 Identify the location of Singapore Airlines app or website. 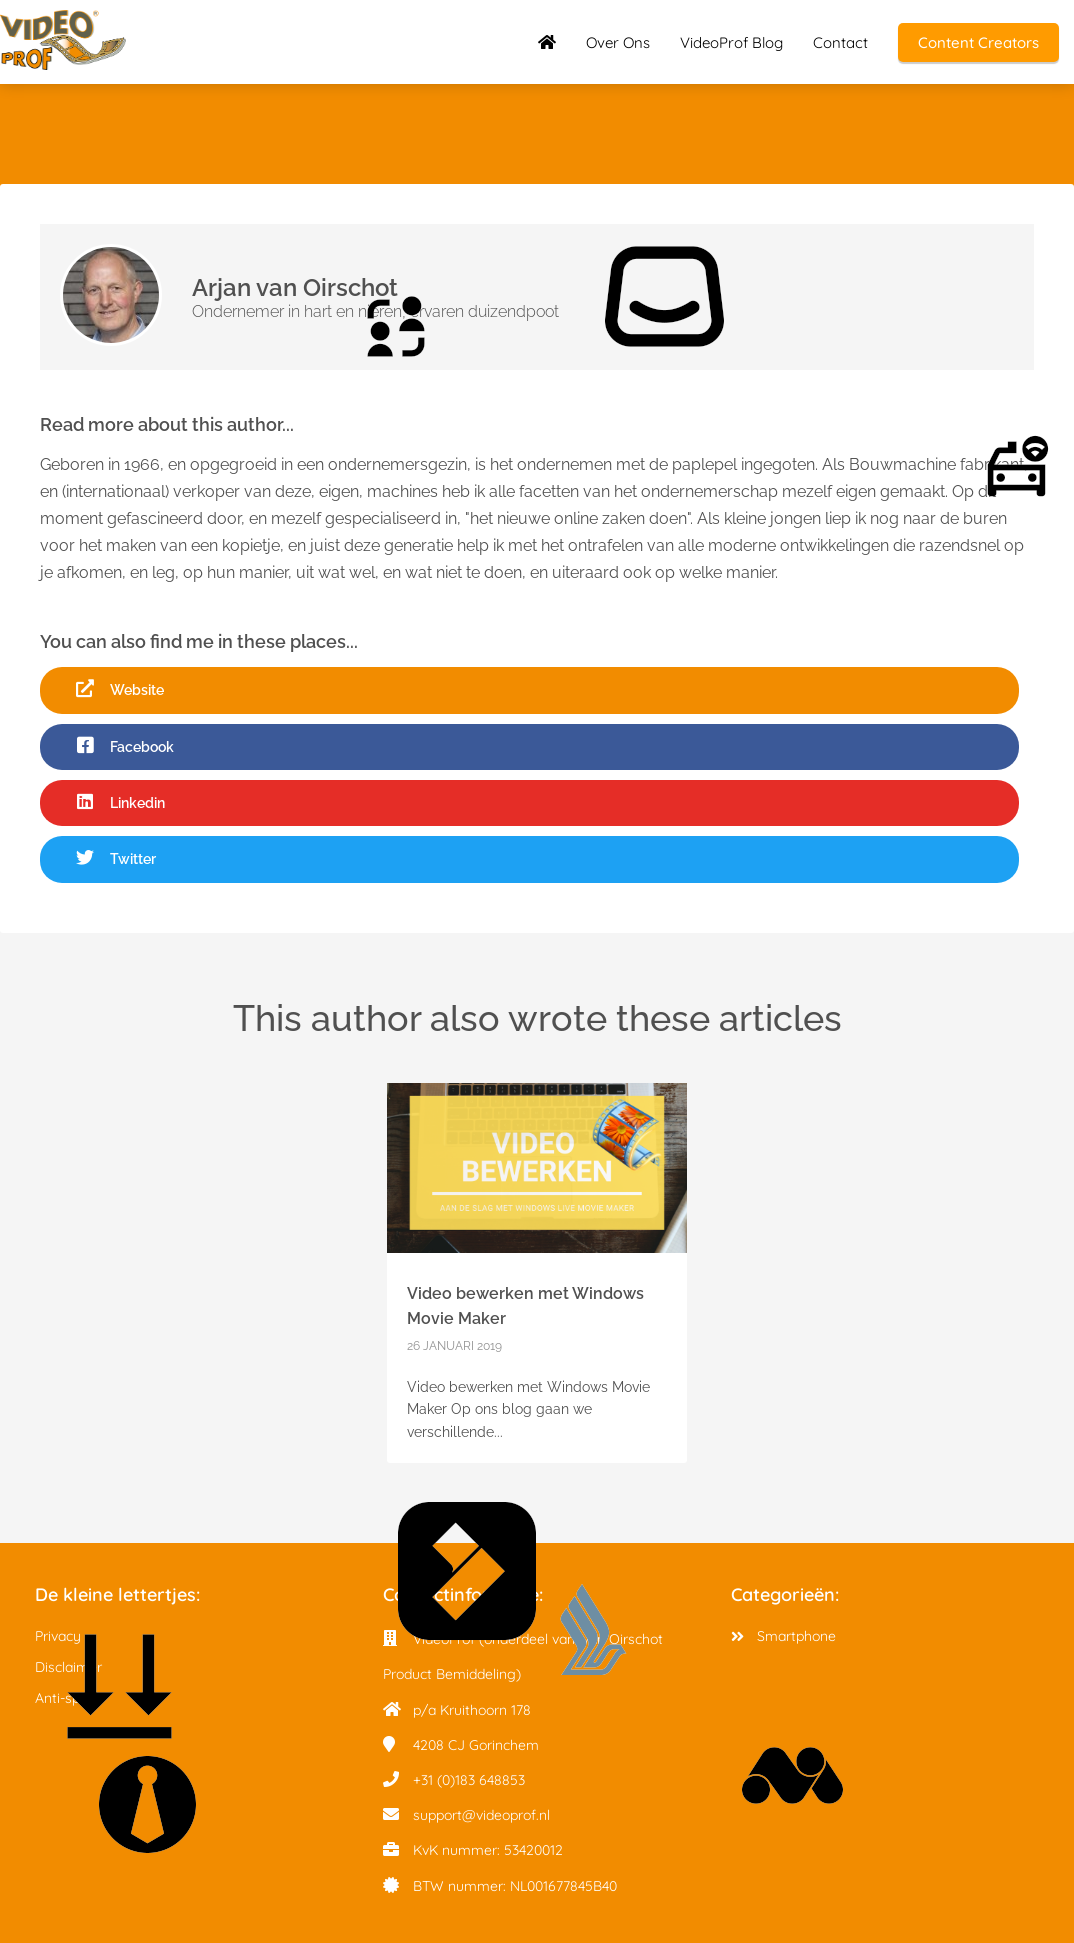
(593, 1629).